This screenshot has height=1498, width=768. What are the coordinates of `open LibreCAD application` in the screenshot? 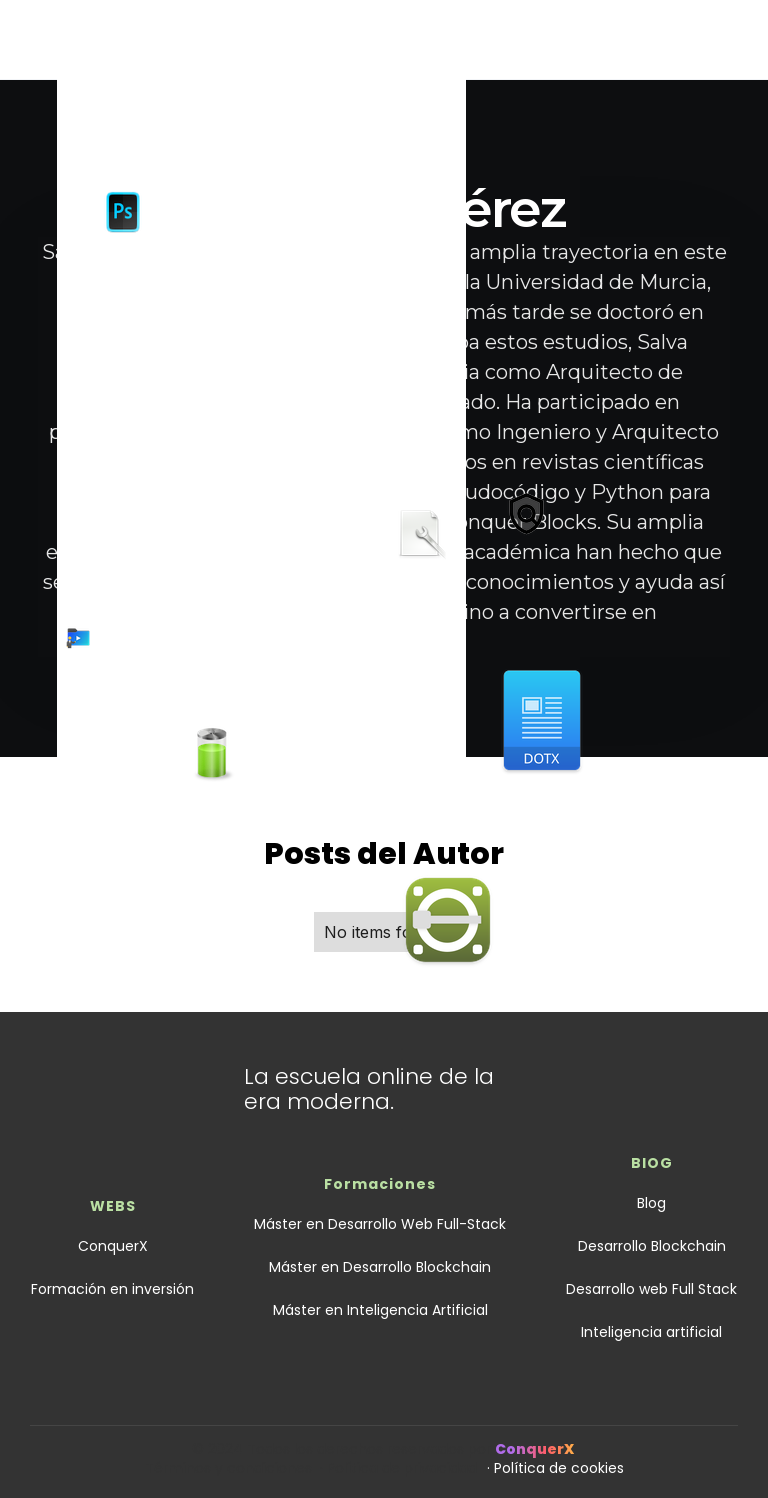 It's located at (448, 920).